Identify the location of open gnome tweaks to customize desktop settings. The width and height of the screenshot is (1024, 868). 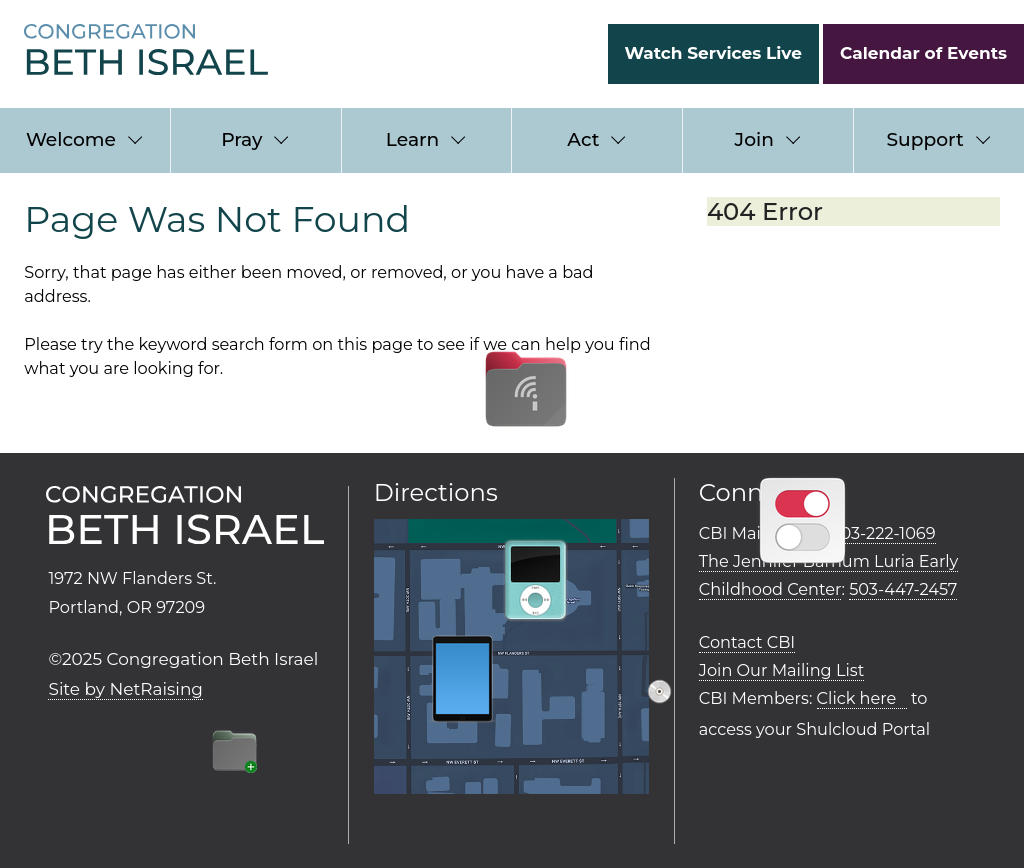
(802, 520).